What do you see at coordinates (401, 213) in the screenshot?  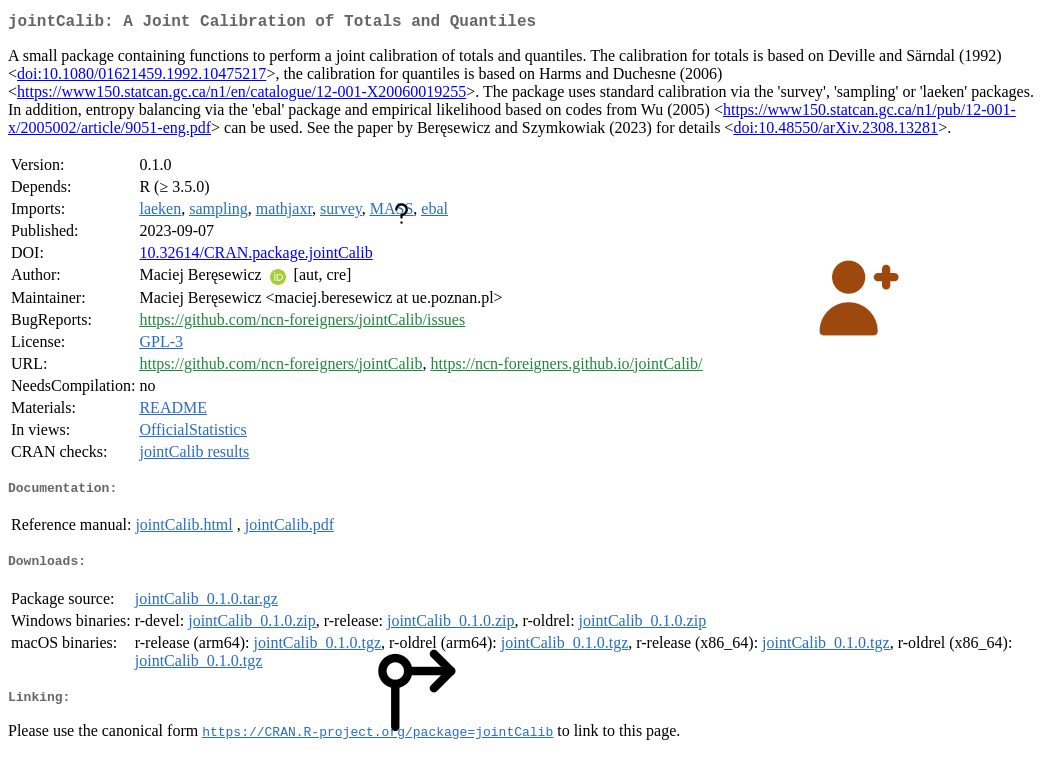 I see `access help or support` at bounding box center [401, 213].